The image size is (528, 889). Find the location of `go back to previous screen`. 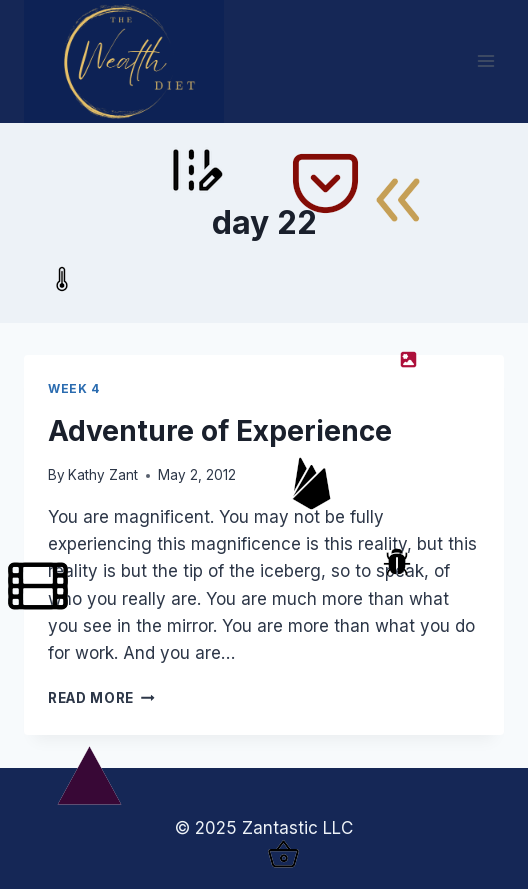

go back to previous screen is located at coordinates (398, 200).